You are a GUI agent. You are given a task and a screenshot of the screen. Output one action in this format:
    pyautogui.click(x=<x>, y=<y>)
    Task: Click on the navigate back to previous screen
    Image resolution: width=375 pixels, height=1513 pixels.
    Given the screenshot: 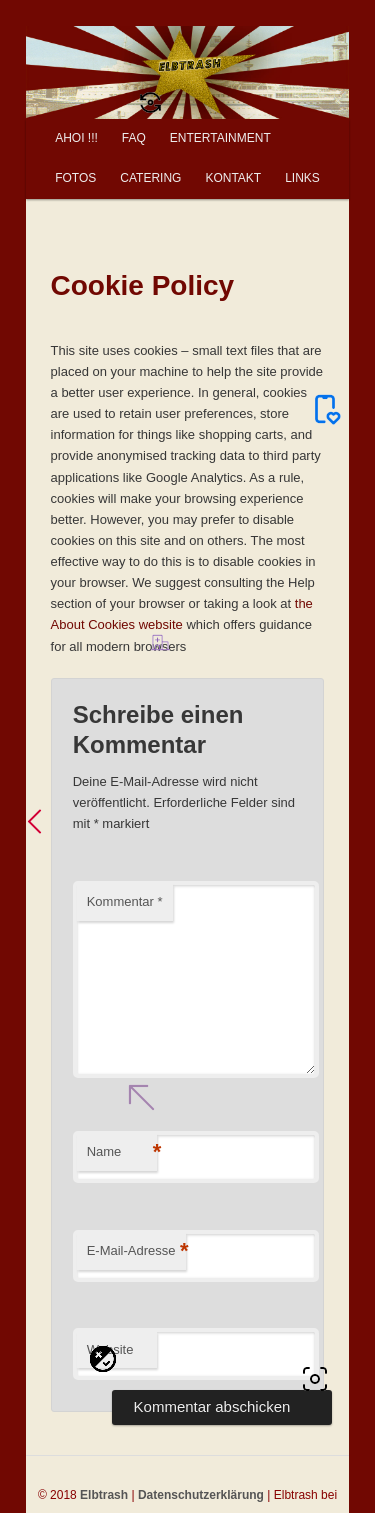 What is the action you would take?
    pyautogui.click(x=141, y=1097)
    